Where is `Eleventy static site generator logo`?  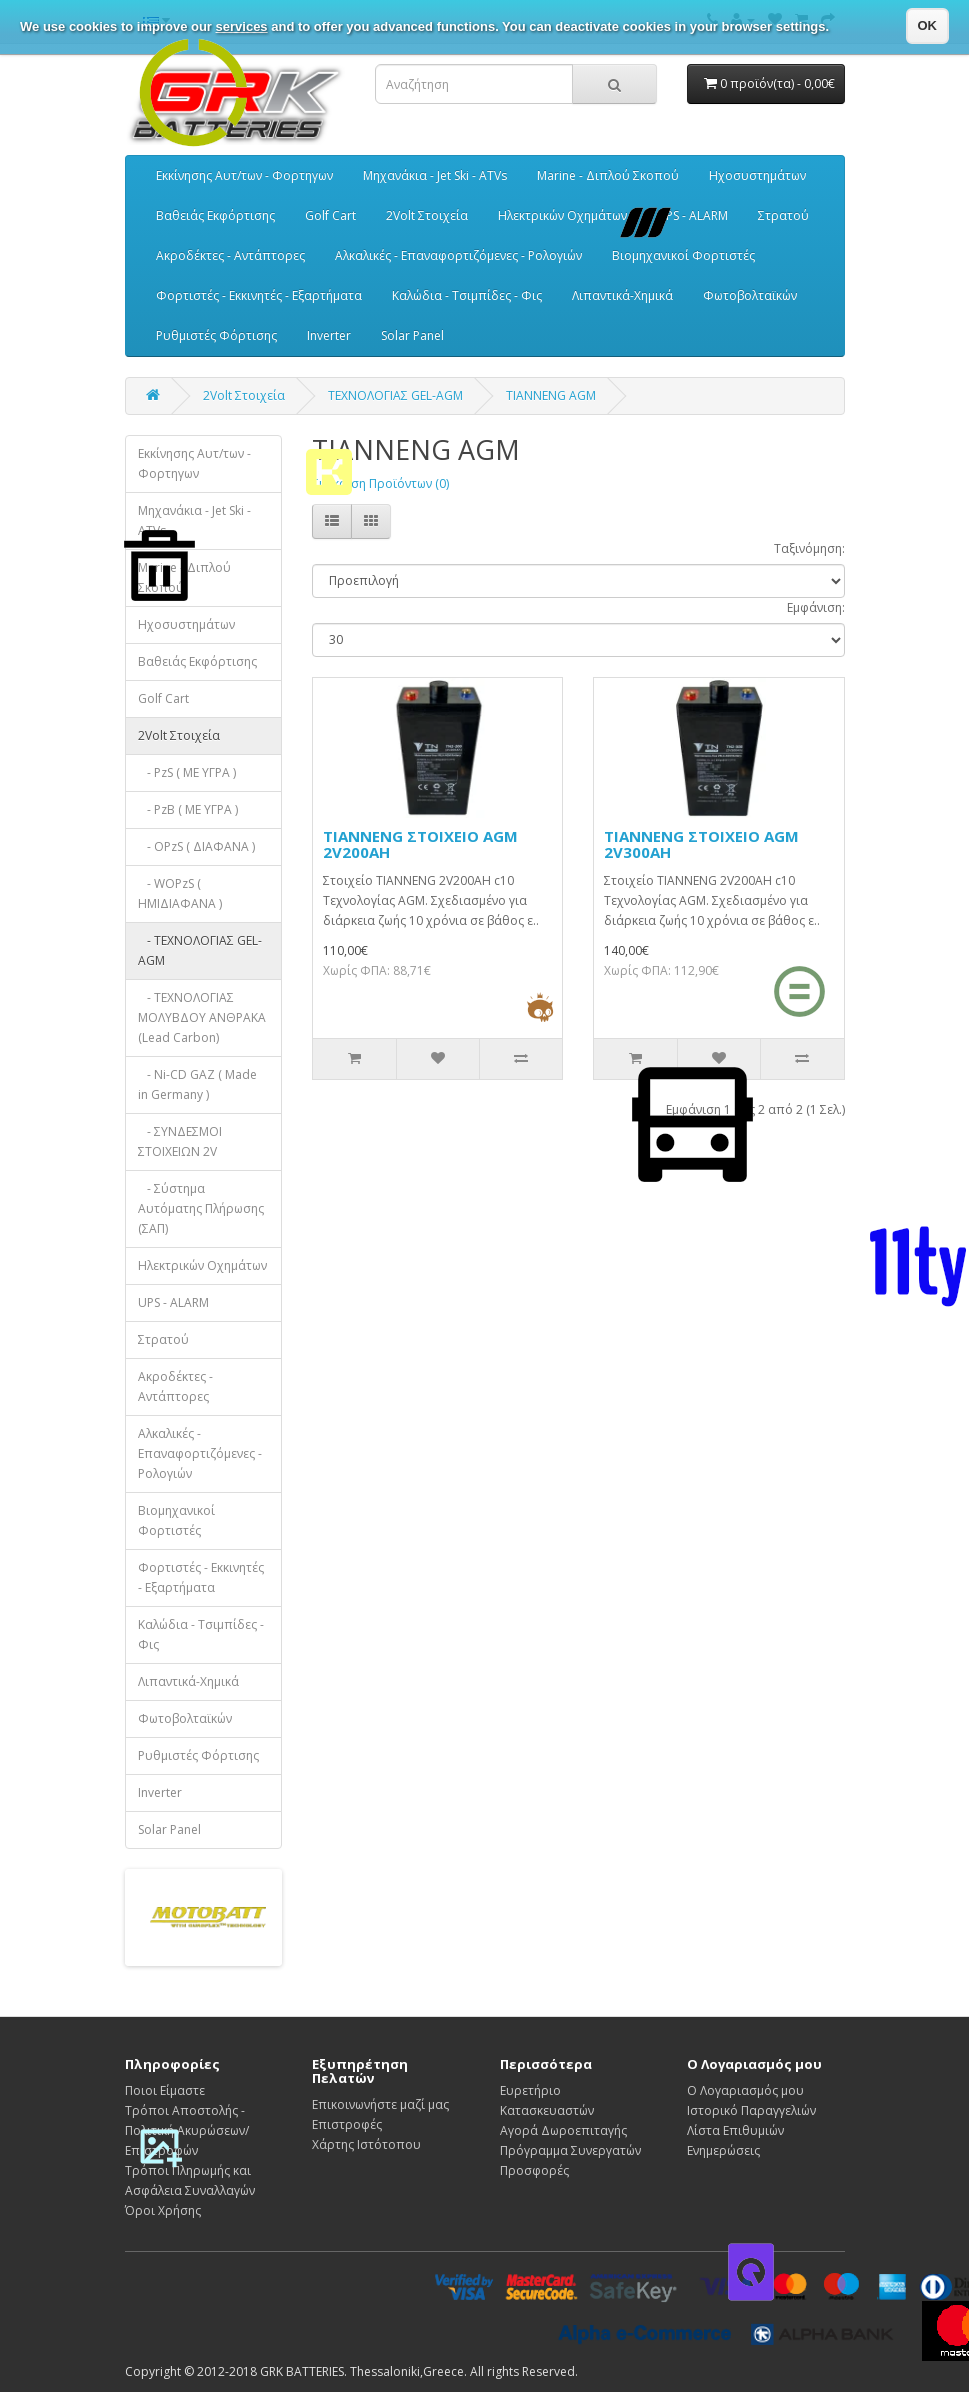 Eleventy static site generator logo is located at coordinates (918, 1261).